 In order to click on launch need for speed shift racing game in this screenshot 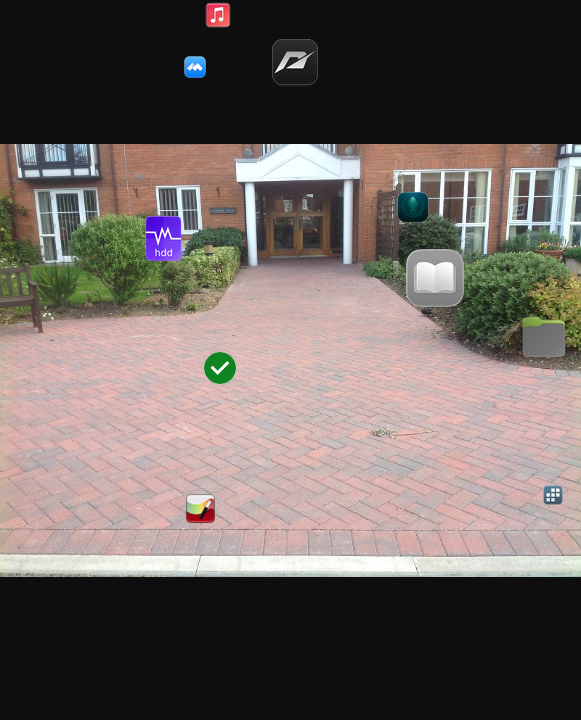, I will do `click(295, 62)`.